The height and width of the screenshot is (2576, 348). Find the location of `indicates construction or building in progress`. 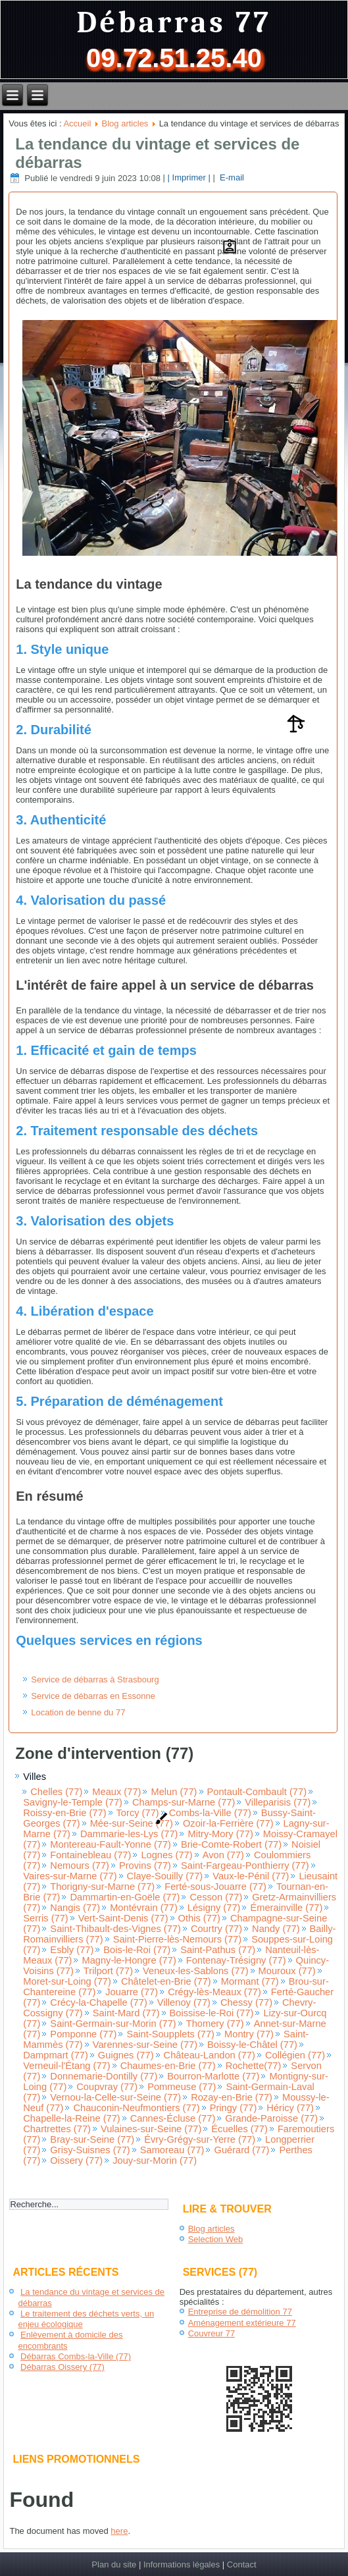

indicates construction or building in progress is located at coordinates (296, 724).